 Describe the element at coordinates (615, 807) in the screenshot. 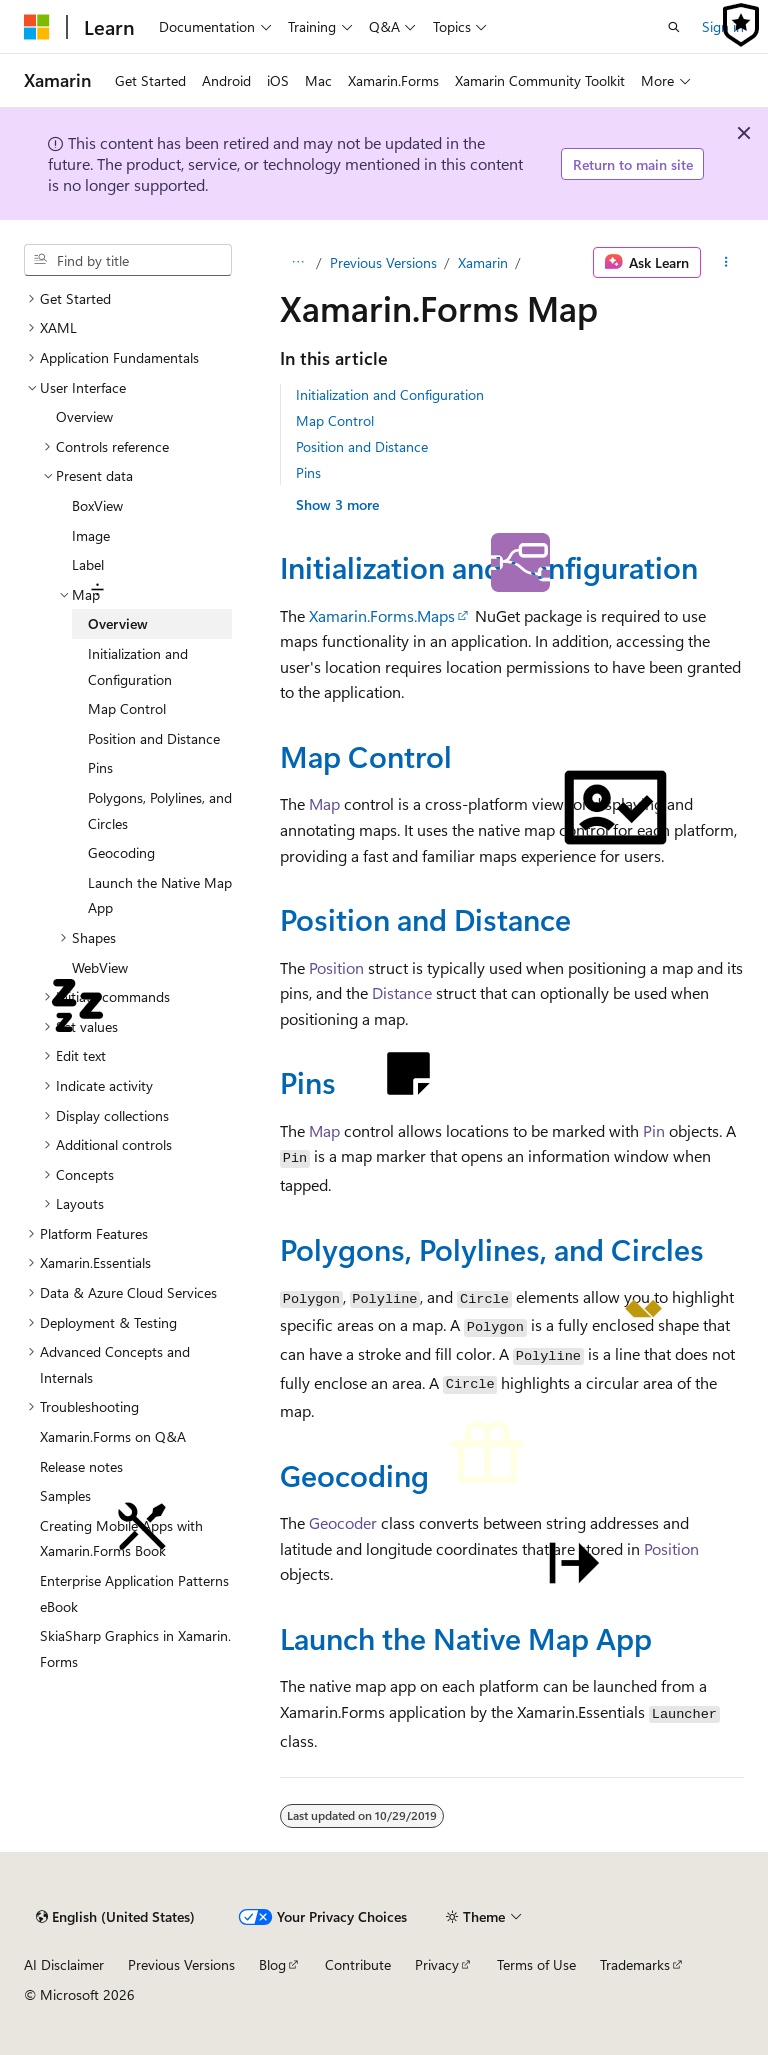

I see `verified ID or credential` at that location.